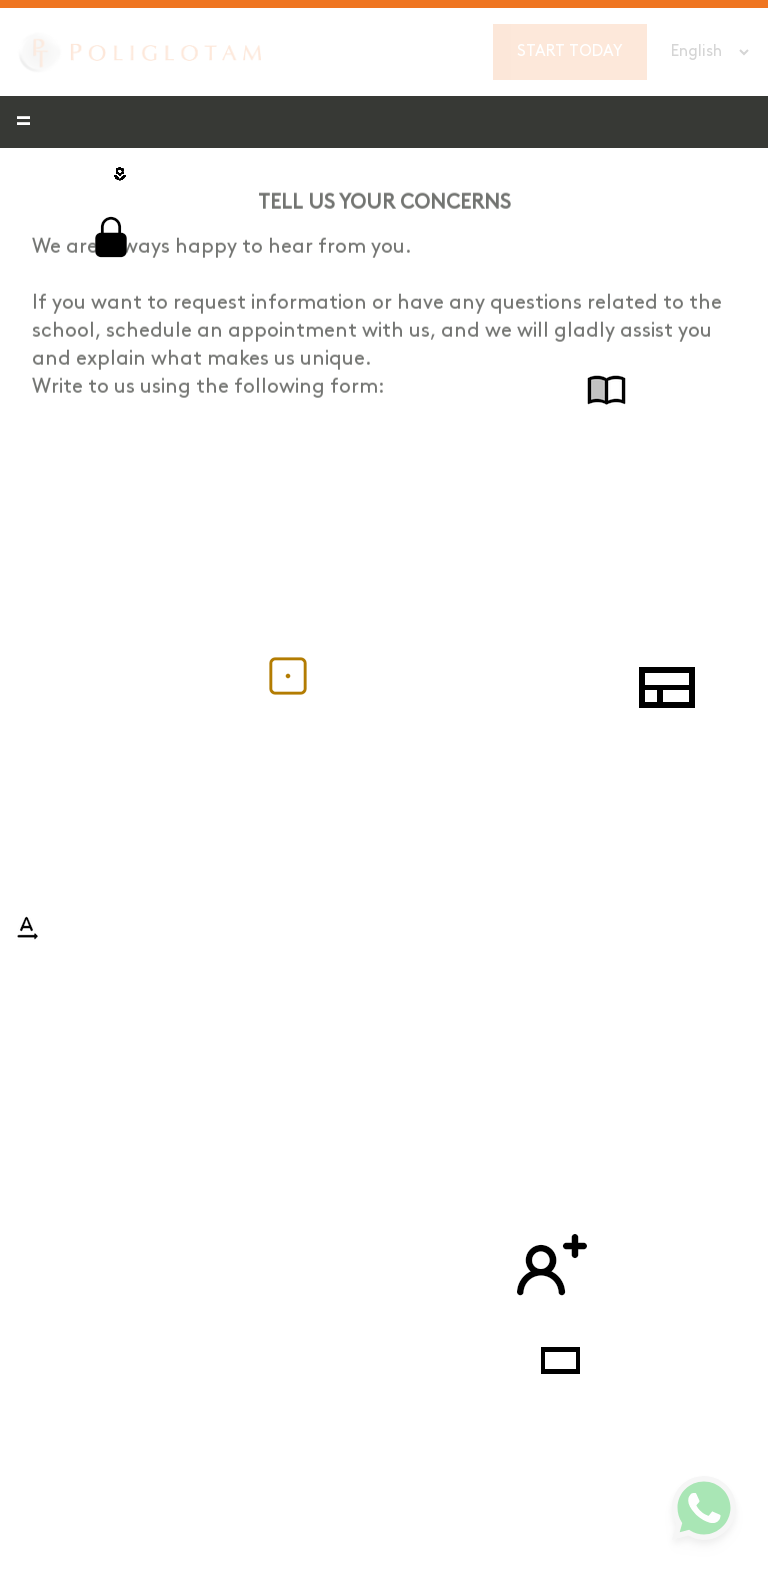  What do you see at coordinates (288, 676) in the screenshot?
I see `indicates a random selection or dice roll result of one` at bounding box center [288, 676].